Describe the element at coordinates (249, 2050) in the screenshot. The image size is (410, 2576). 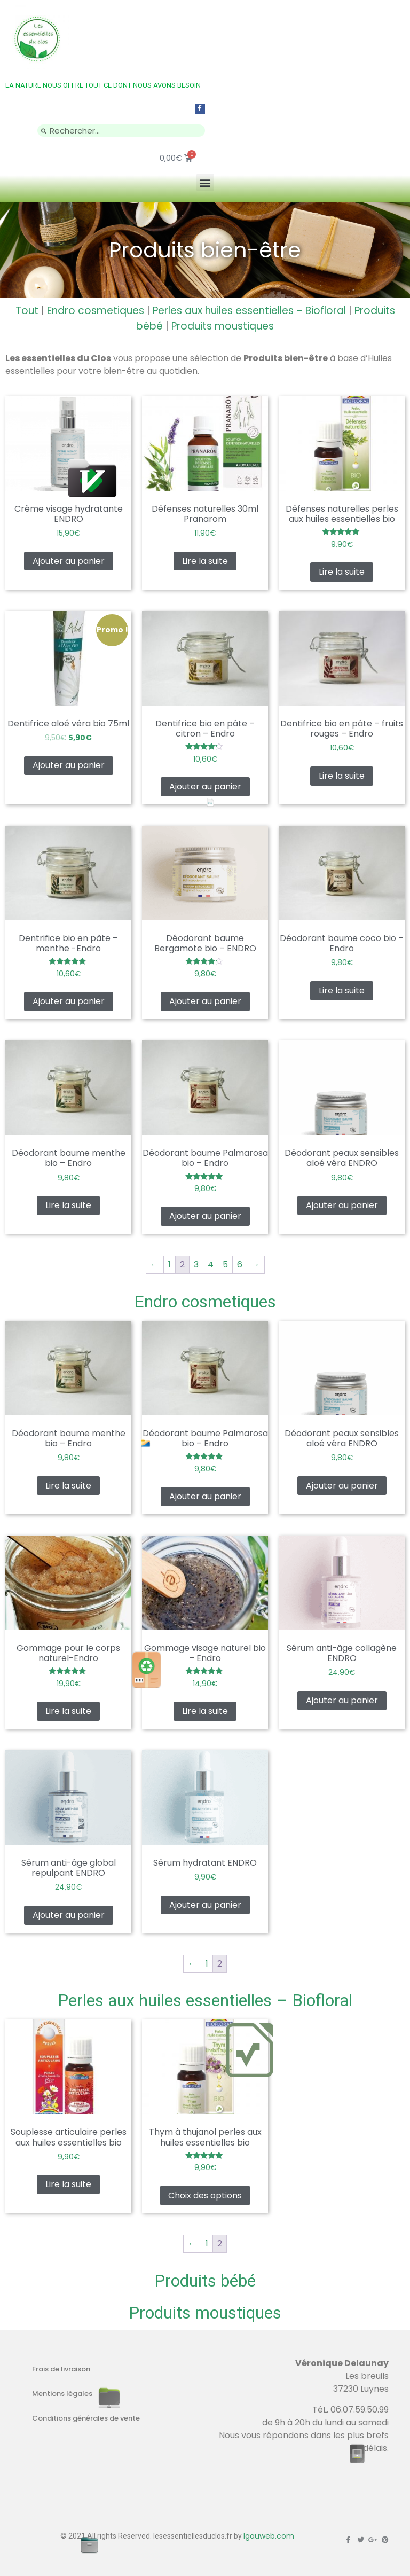
I see `open libreoffice math application` at that location.